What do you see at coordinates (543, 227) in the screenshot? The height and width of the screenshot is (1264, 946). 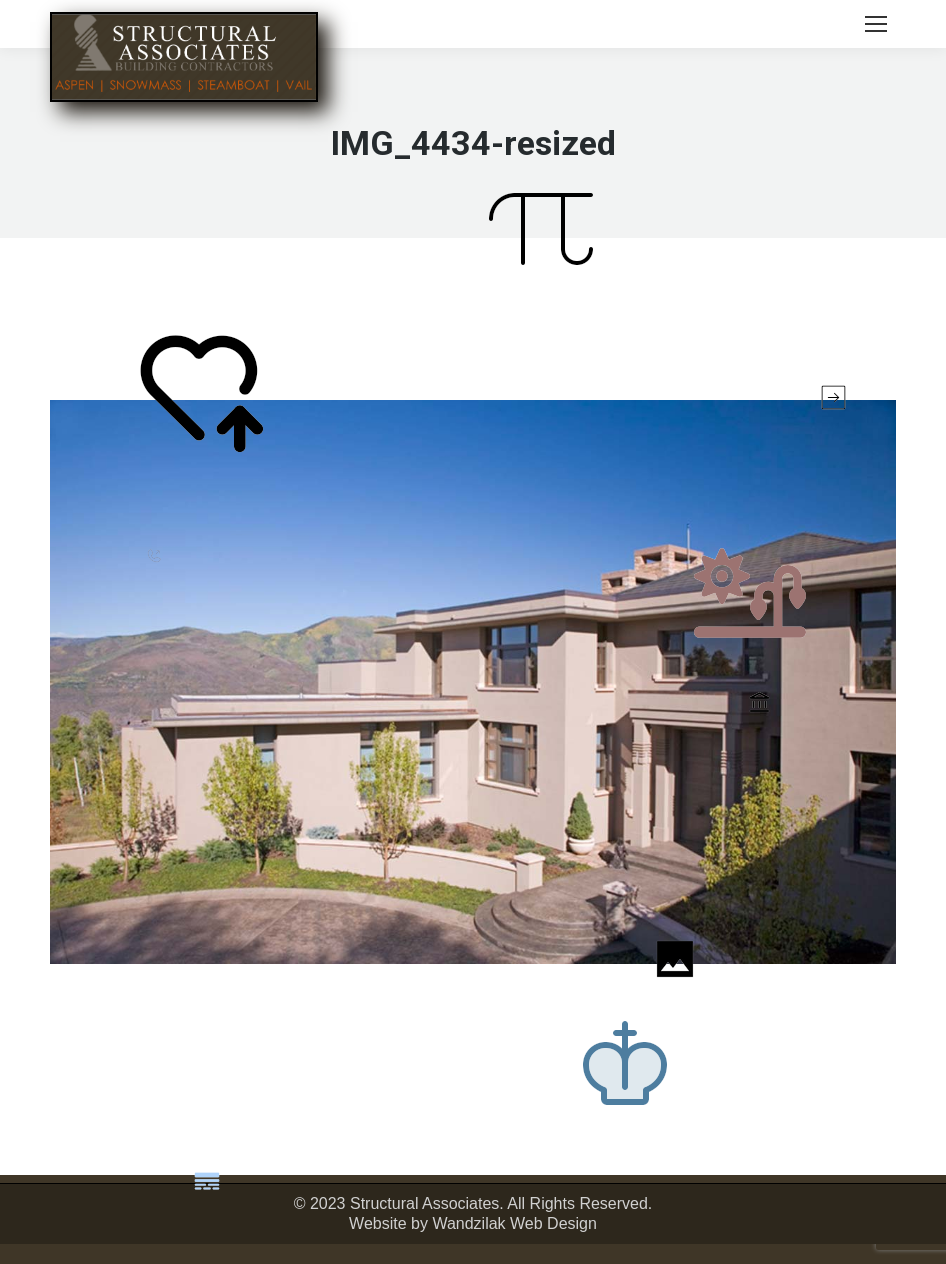 I see `access mathematical or scientific calculator functions` at bounding box center [543, 227].